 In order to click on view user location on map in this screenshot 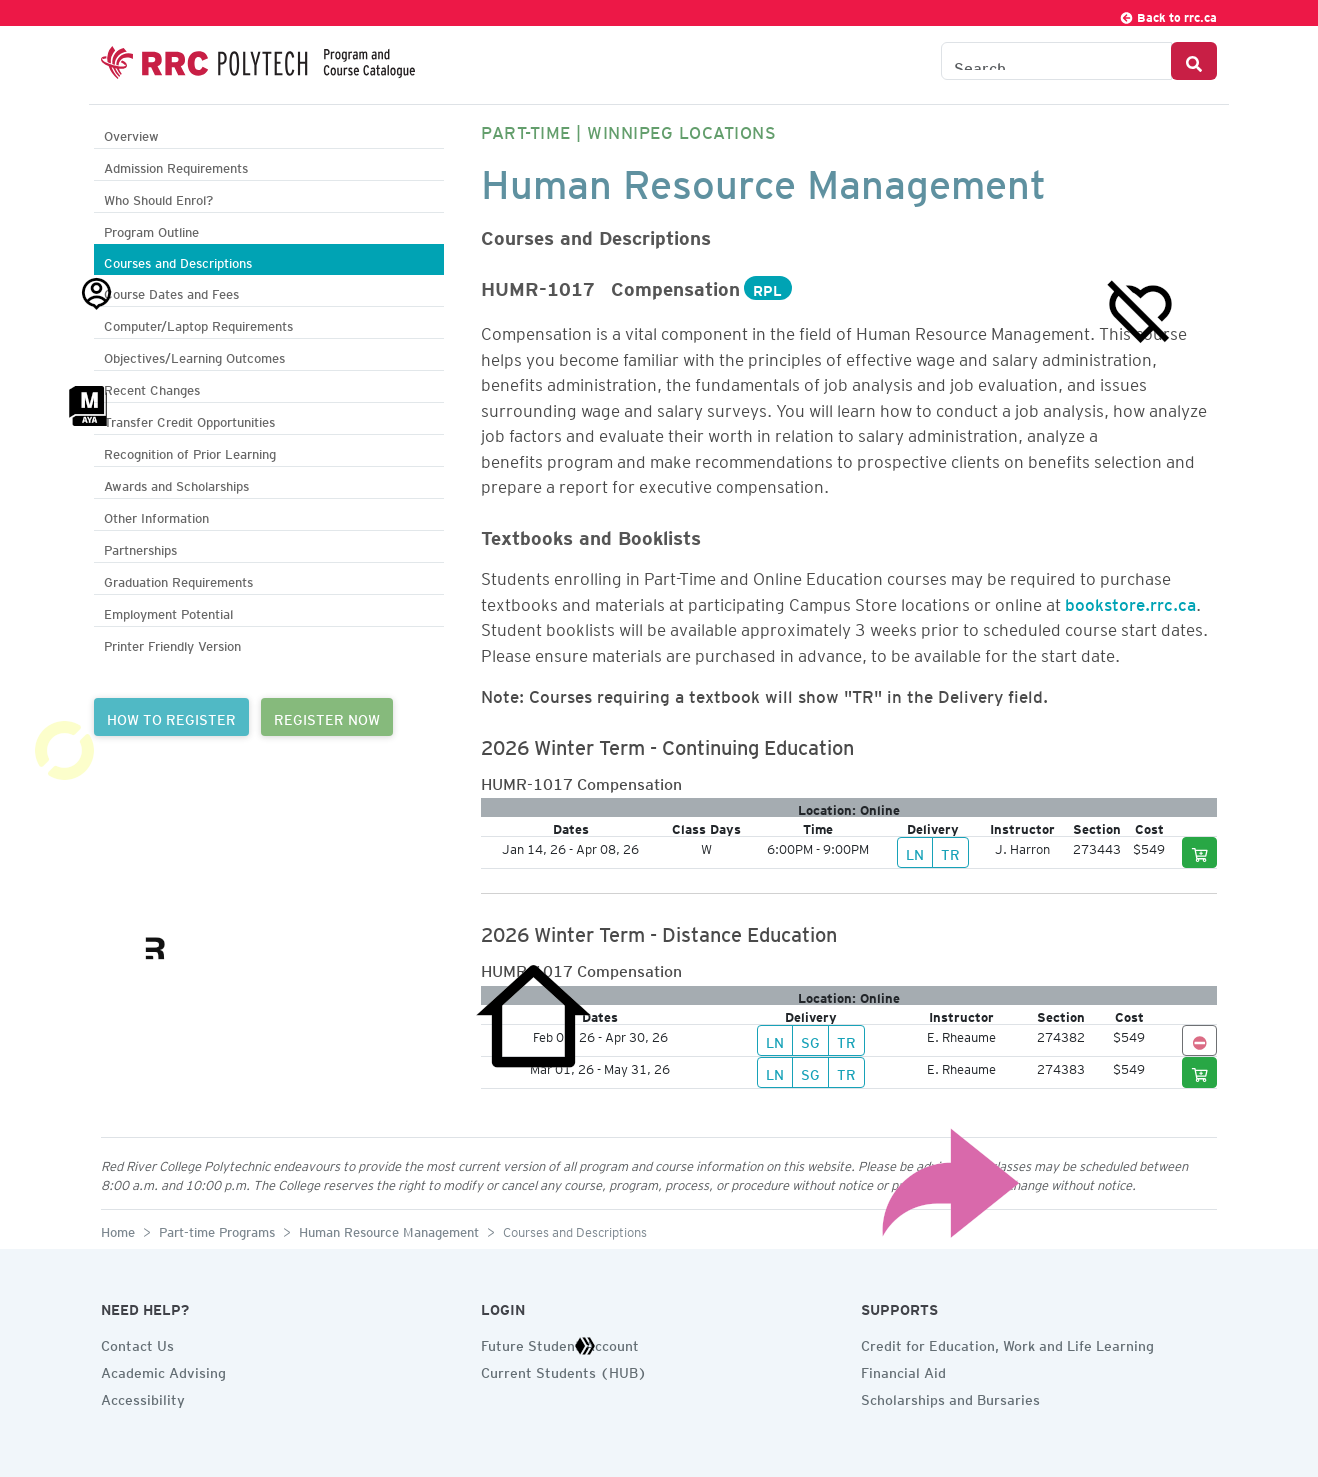, I will do `click(96, 292)`.